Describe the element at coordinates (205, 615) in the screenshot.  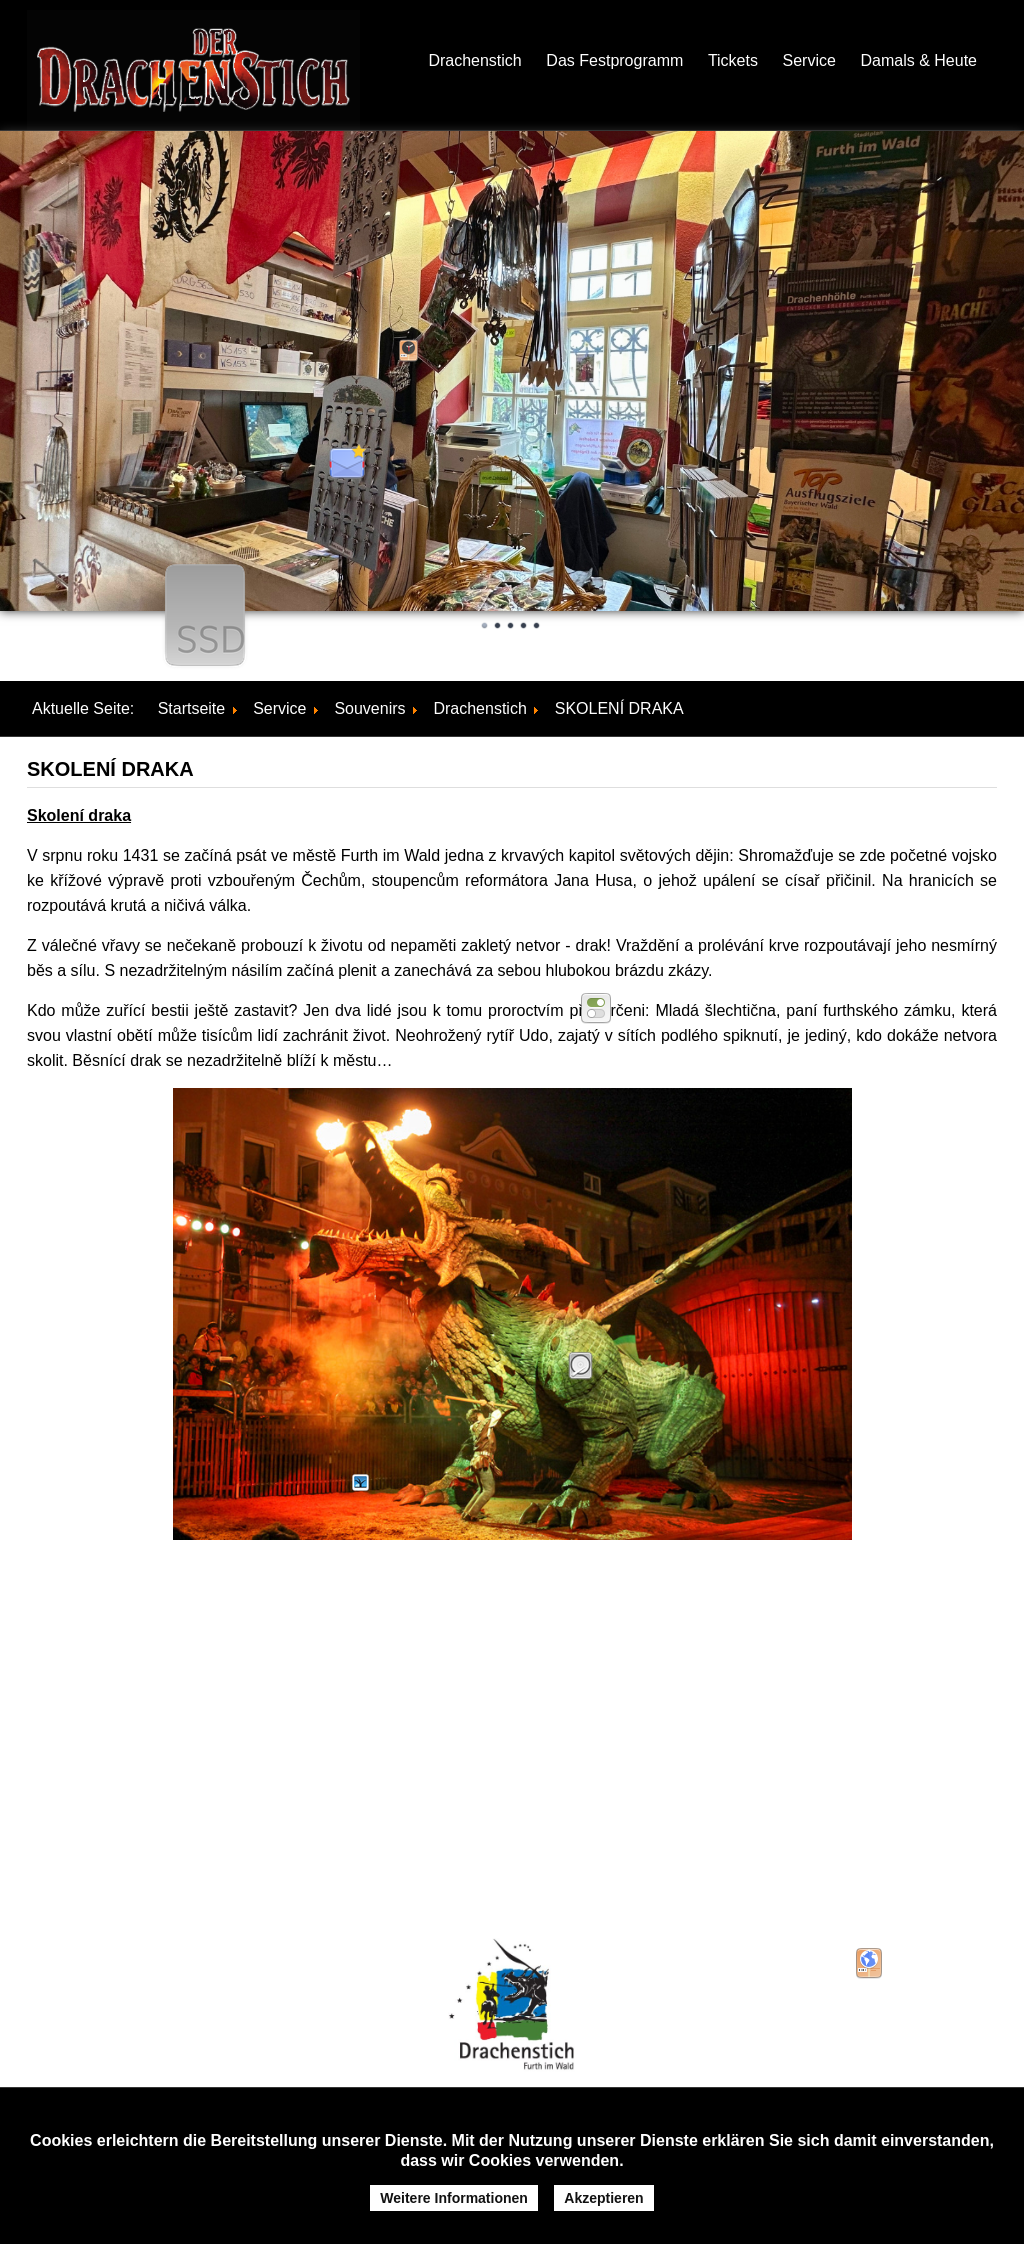
I see `indicates a solid state drive (SSD) storage device` at that location.